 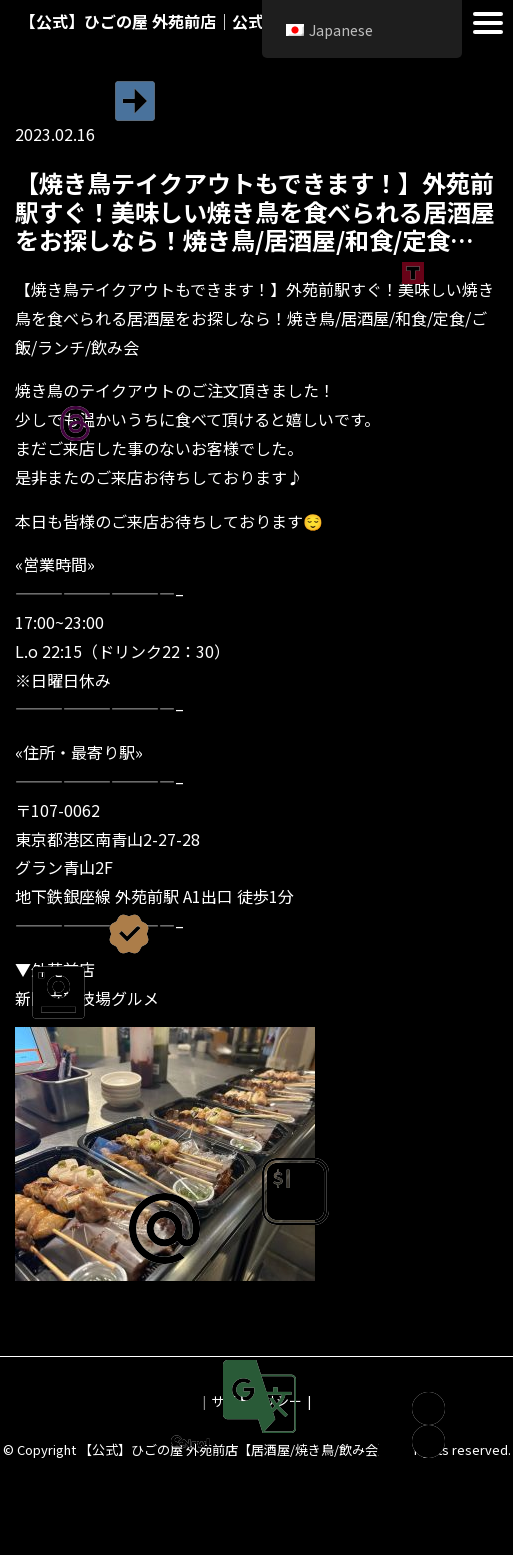 I want to click on open the TV Time app, so click(x=413, y=273).